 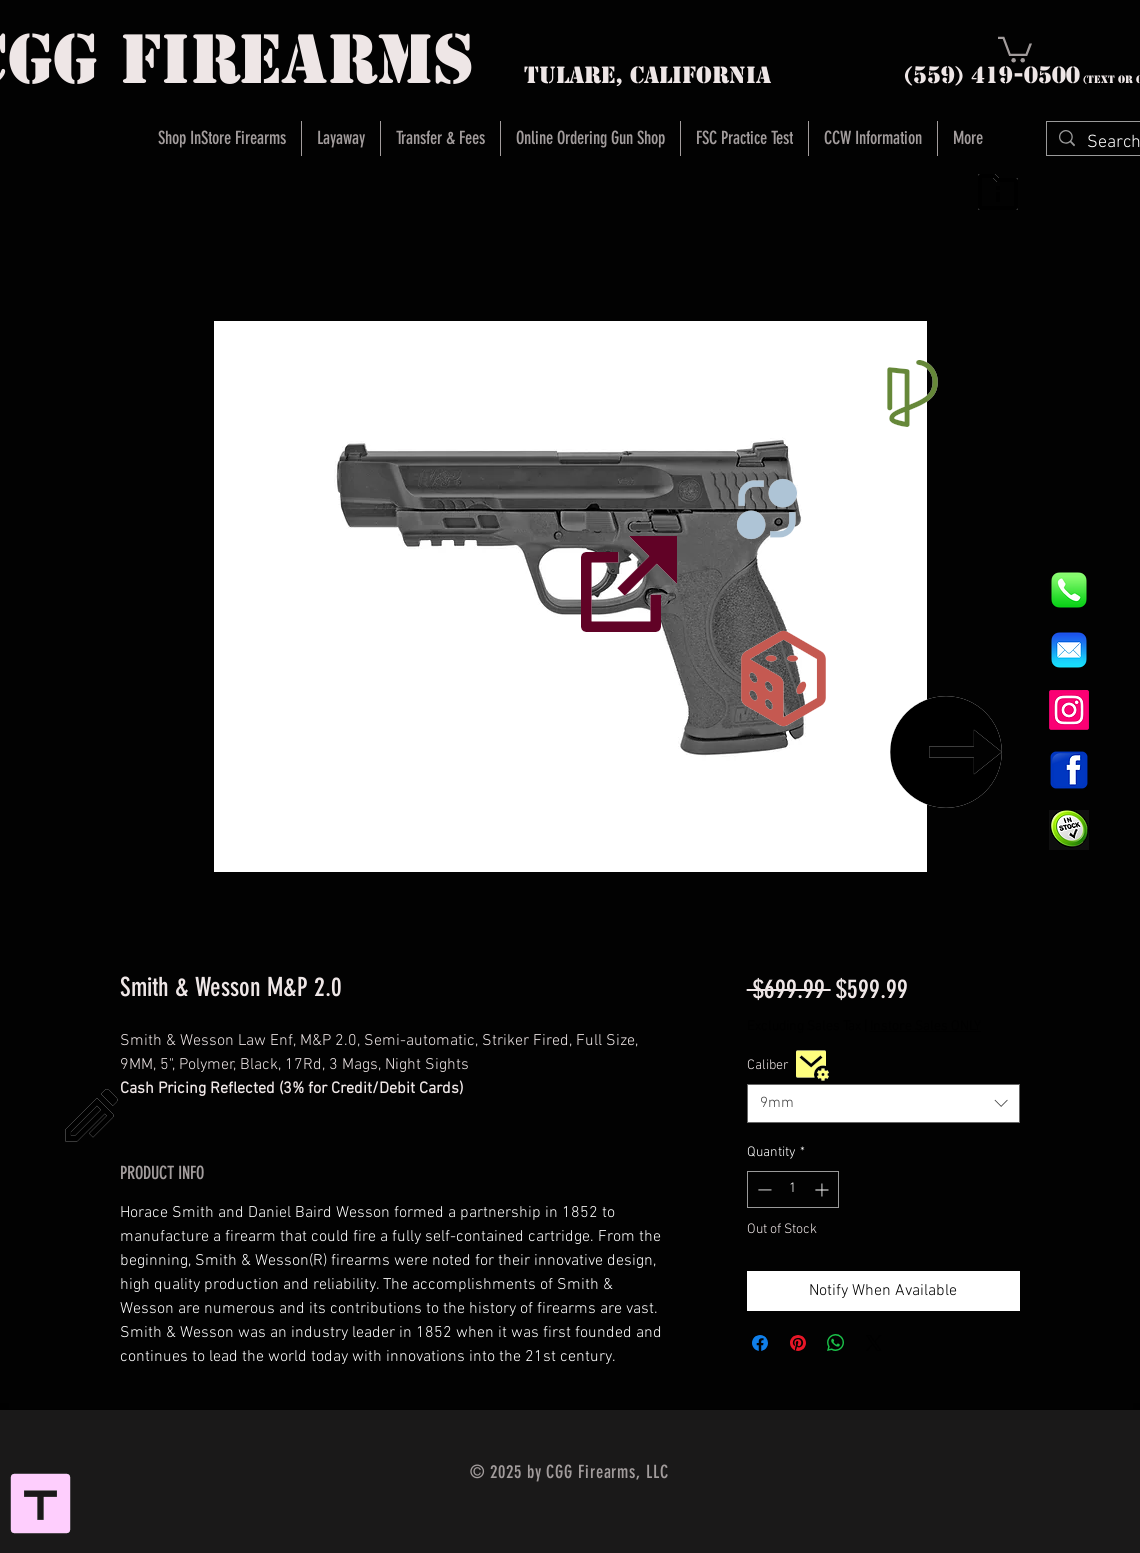 What do you see at coordinates (767, 509) in the screenshot?
I see `exchange or swap between two items` at bounding box center [767, 509].